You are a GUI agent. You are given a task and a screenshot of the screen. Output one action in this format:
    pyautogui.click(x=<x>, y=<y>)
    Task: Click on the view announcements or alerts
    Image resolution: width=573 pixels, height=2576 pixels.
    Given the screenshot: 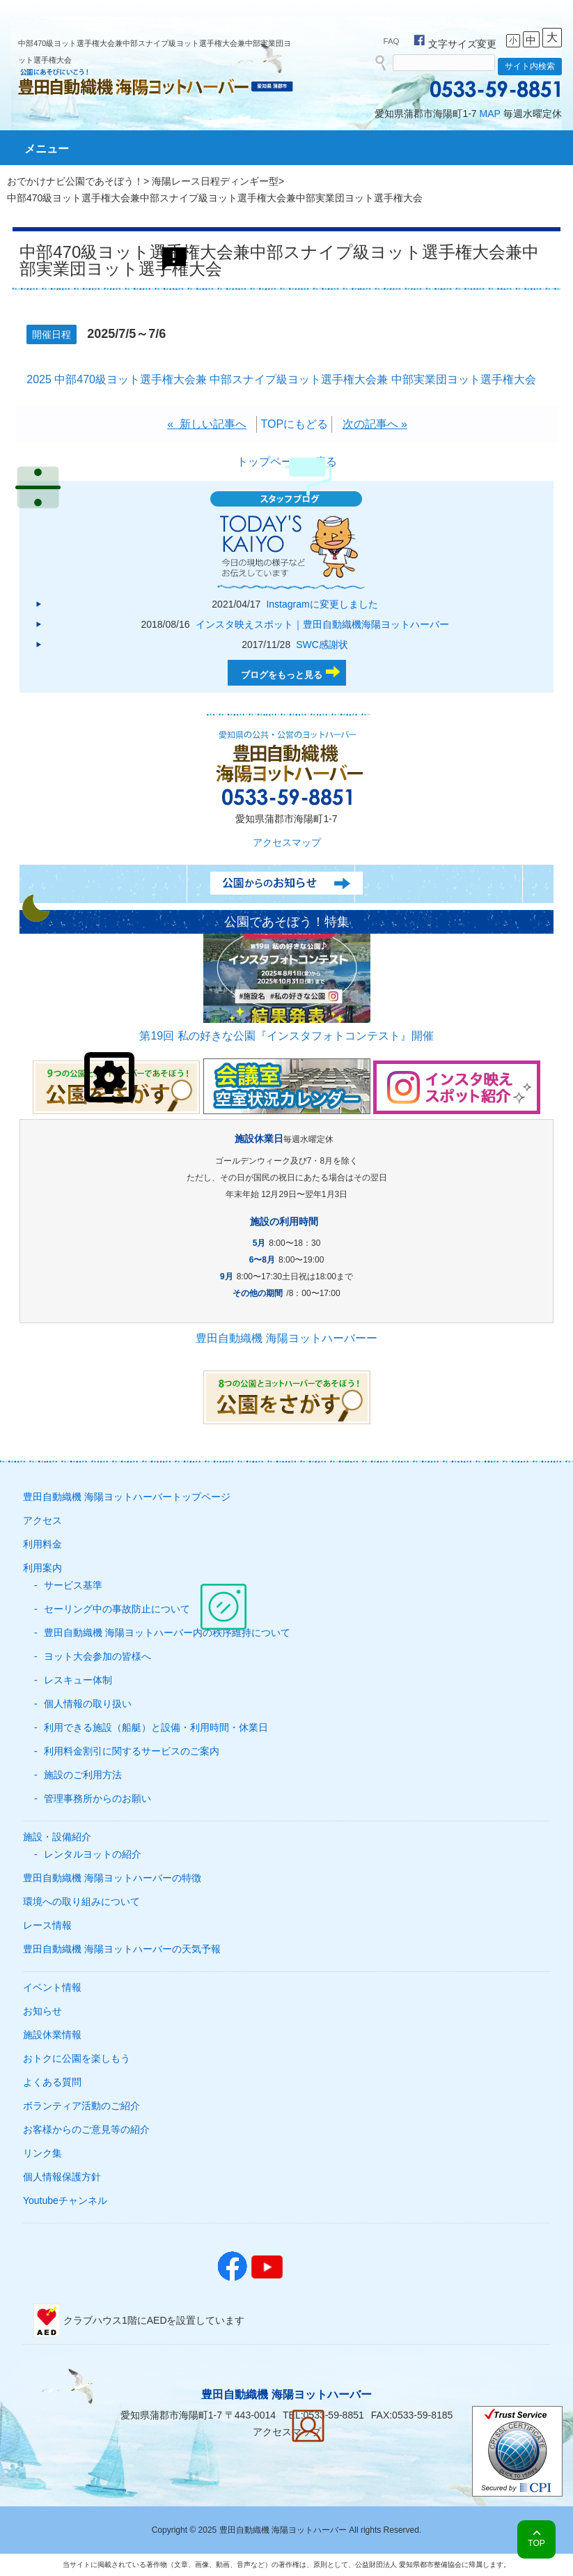 What is the action you would take?
    pyautogui.click(x=174, y=259)
    